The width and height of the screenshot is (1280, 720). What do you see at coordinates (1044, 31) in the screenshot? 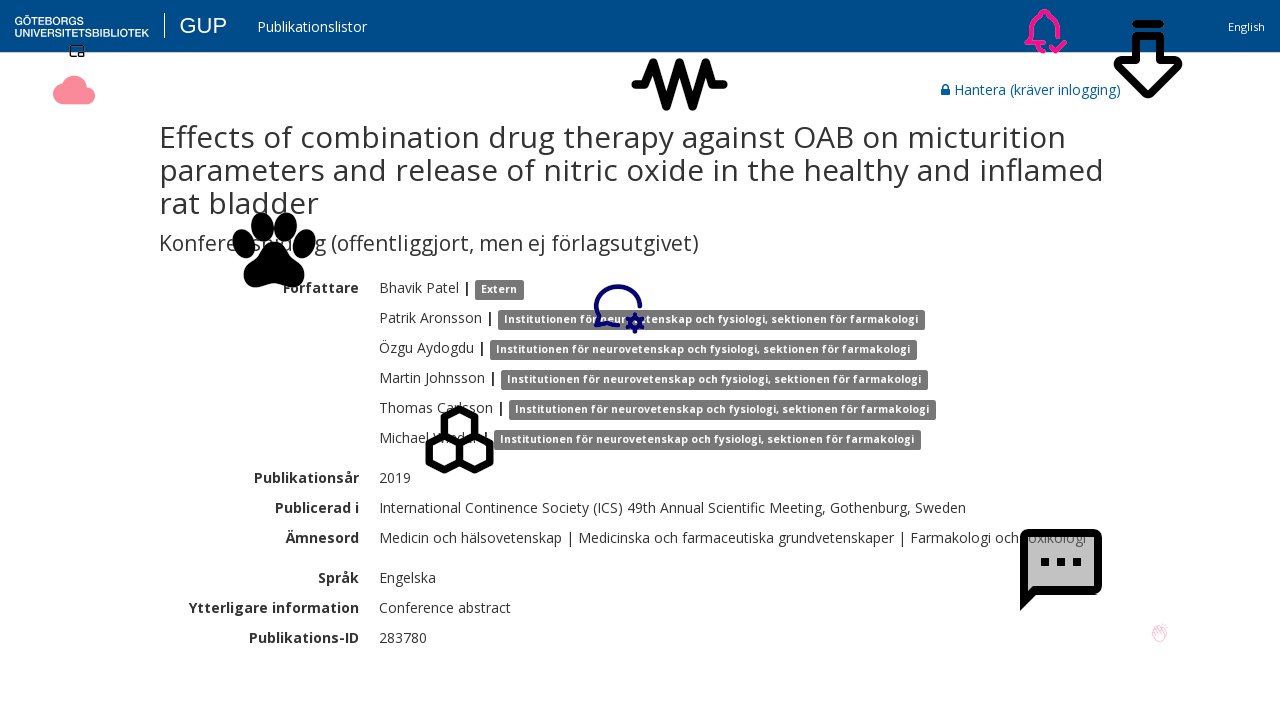
I see `notification successfully enabled` at bounding box center [1044, 31].